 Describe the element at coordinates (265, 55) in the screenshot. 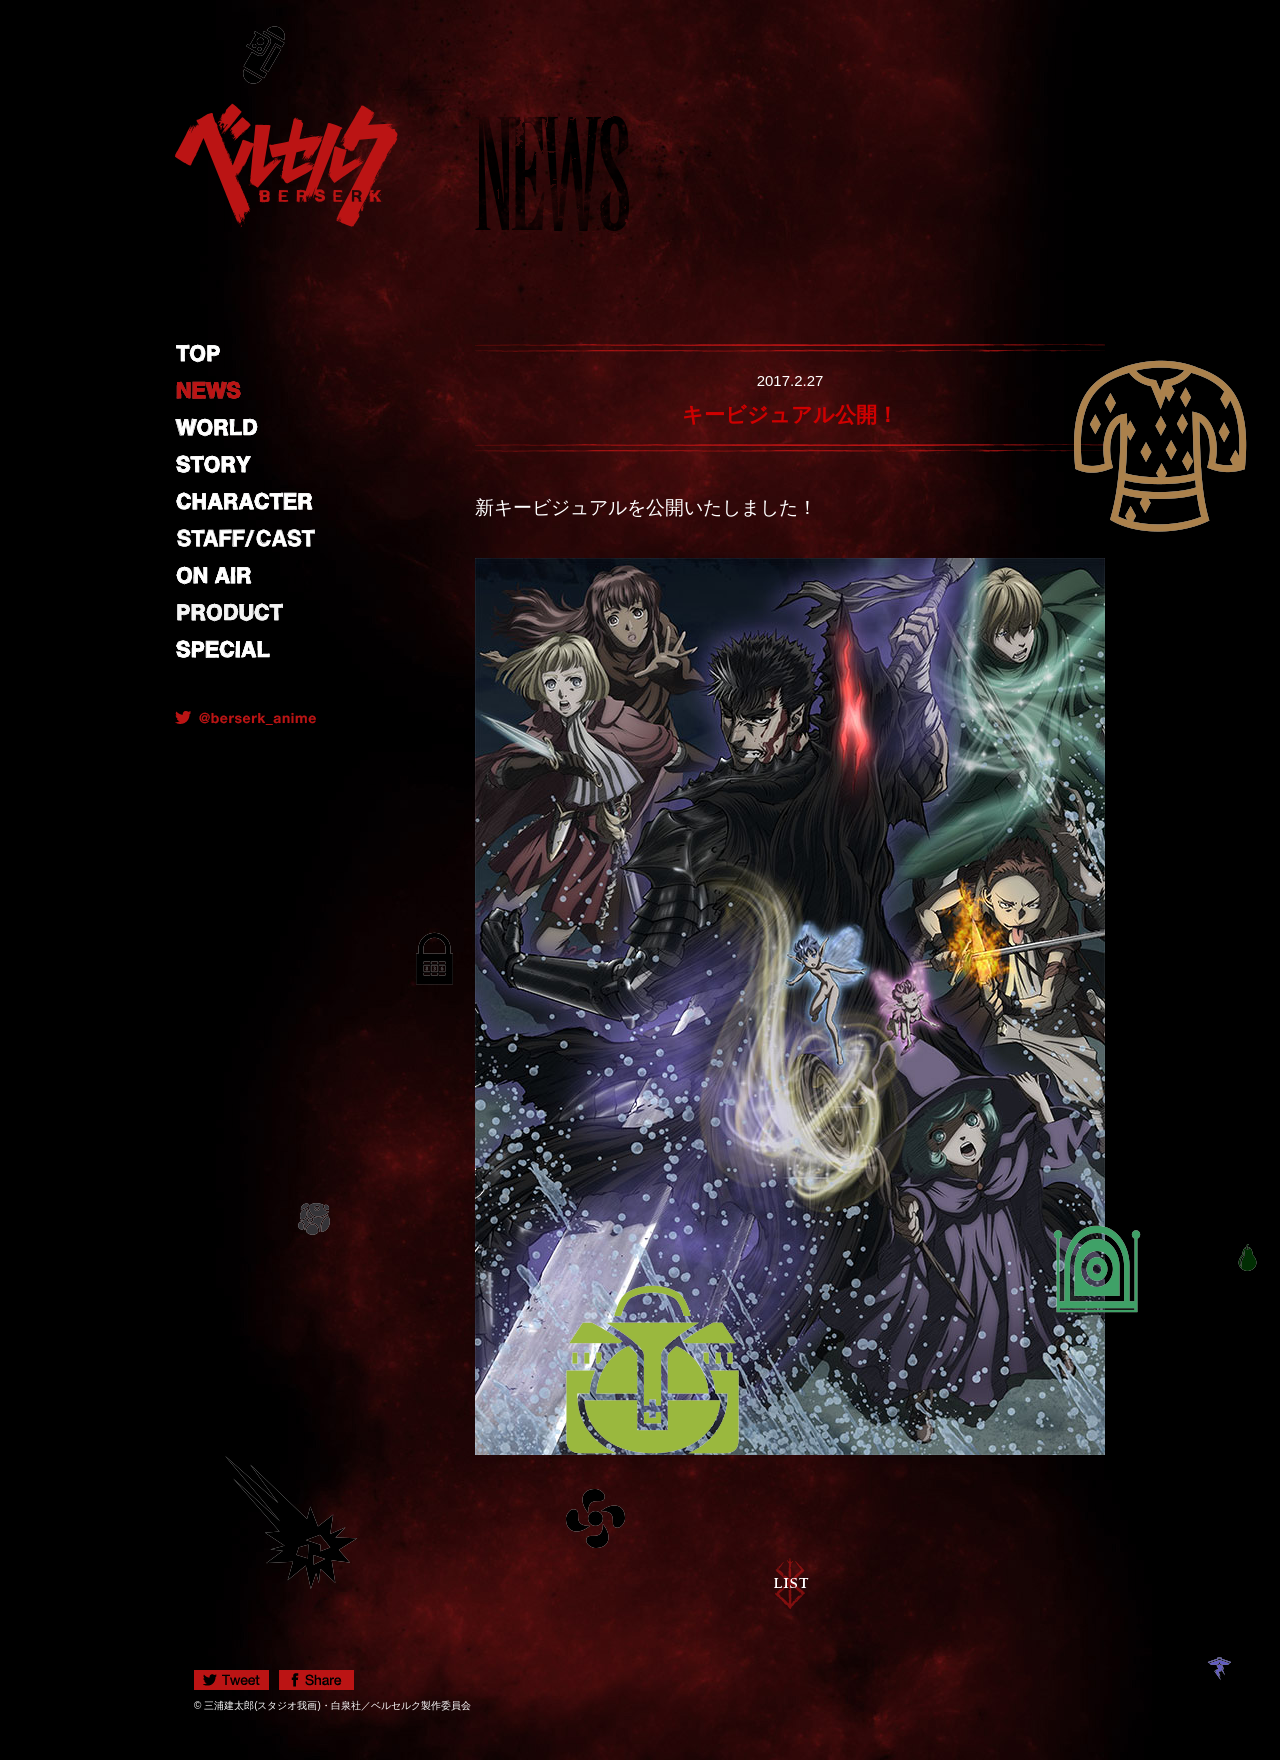

I see `access fuel or resource storage` at that location.